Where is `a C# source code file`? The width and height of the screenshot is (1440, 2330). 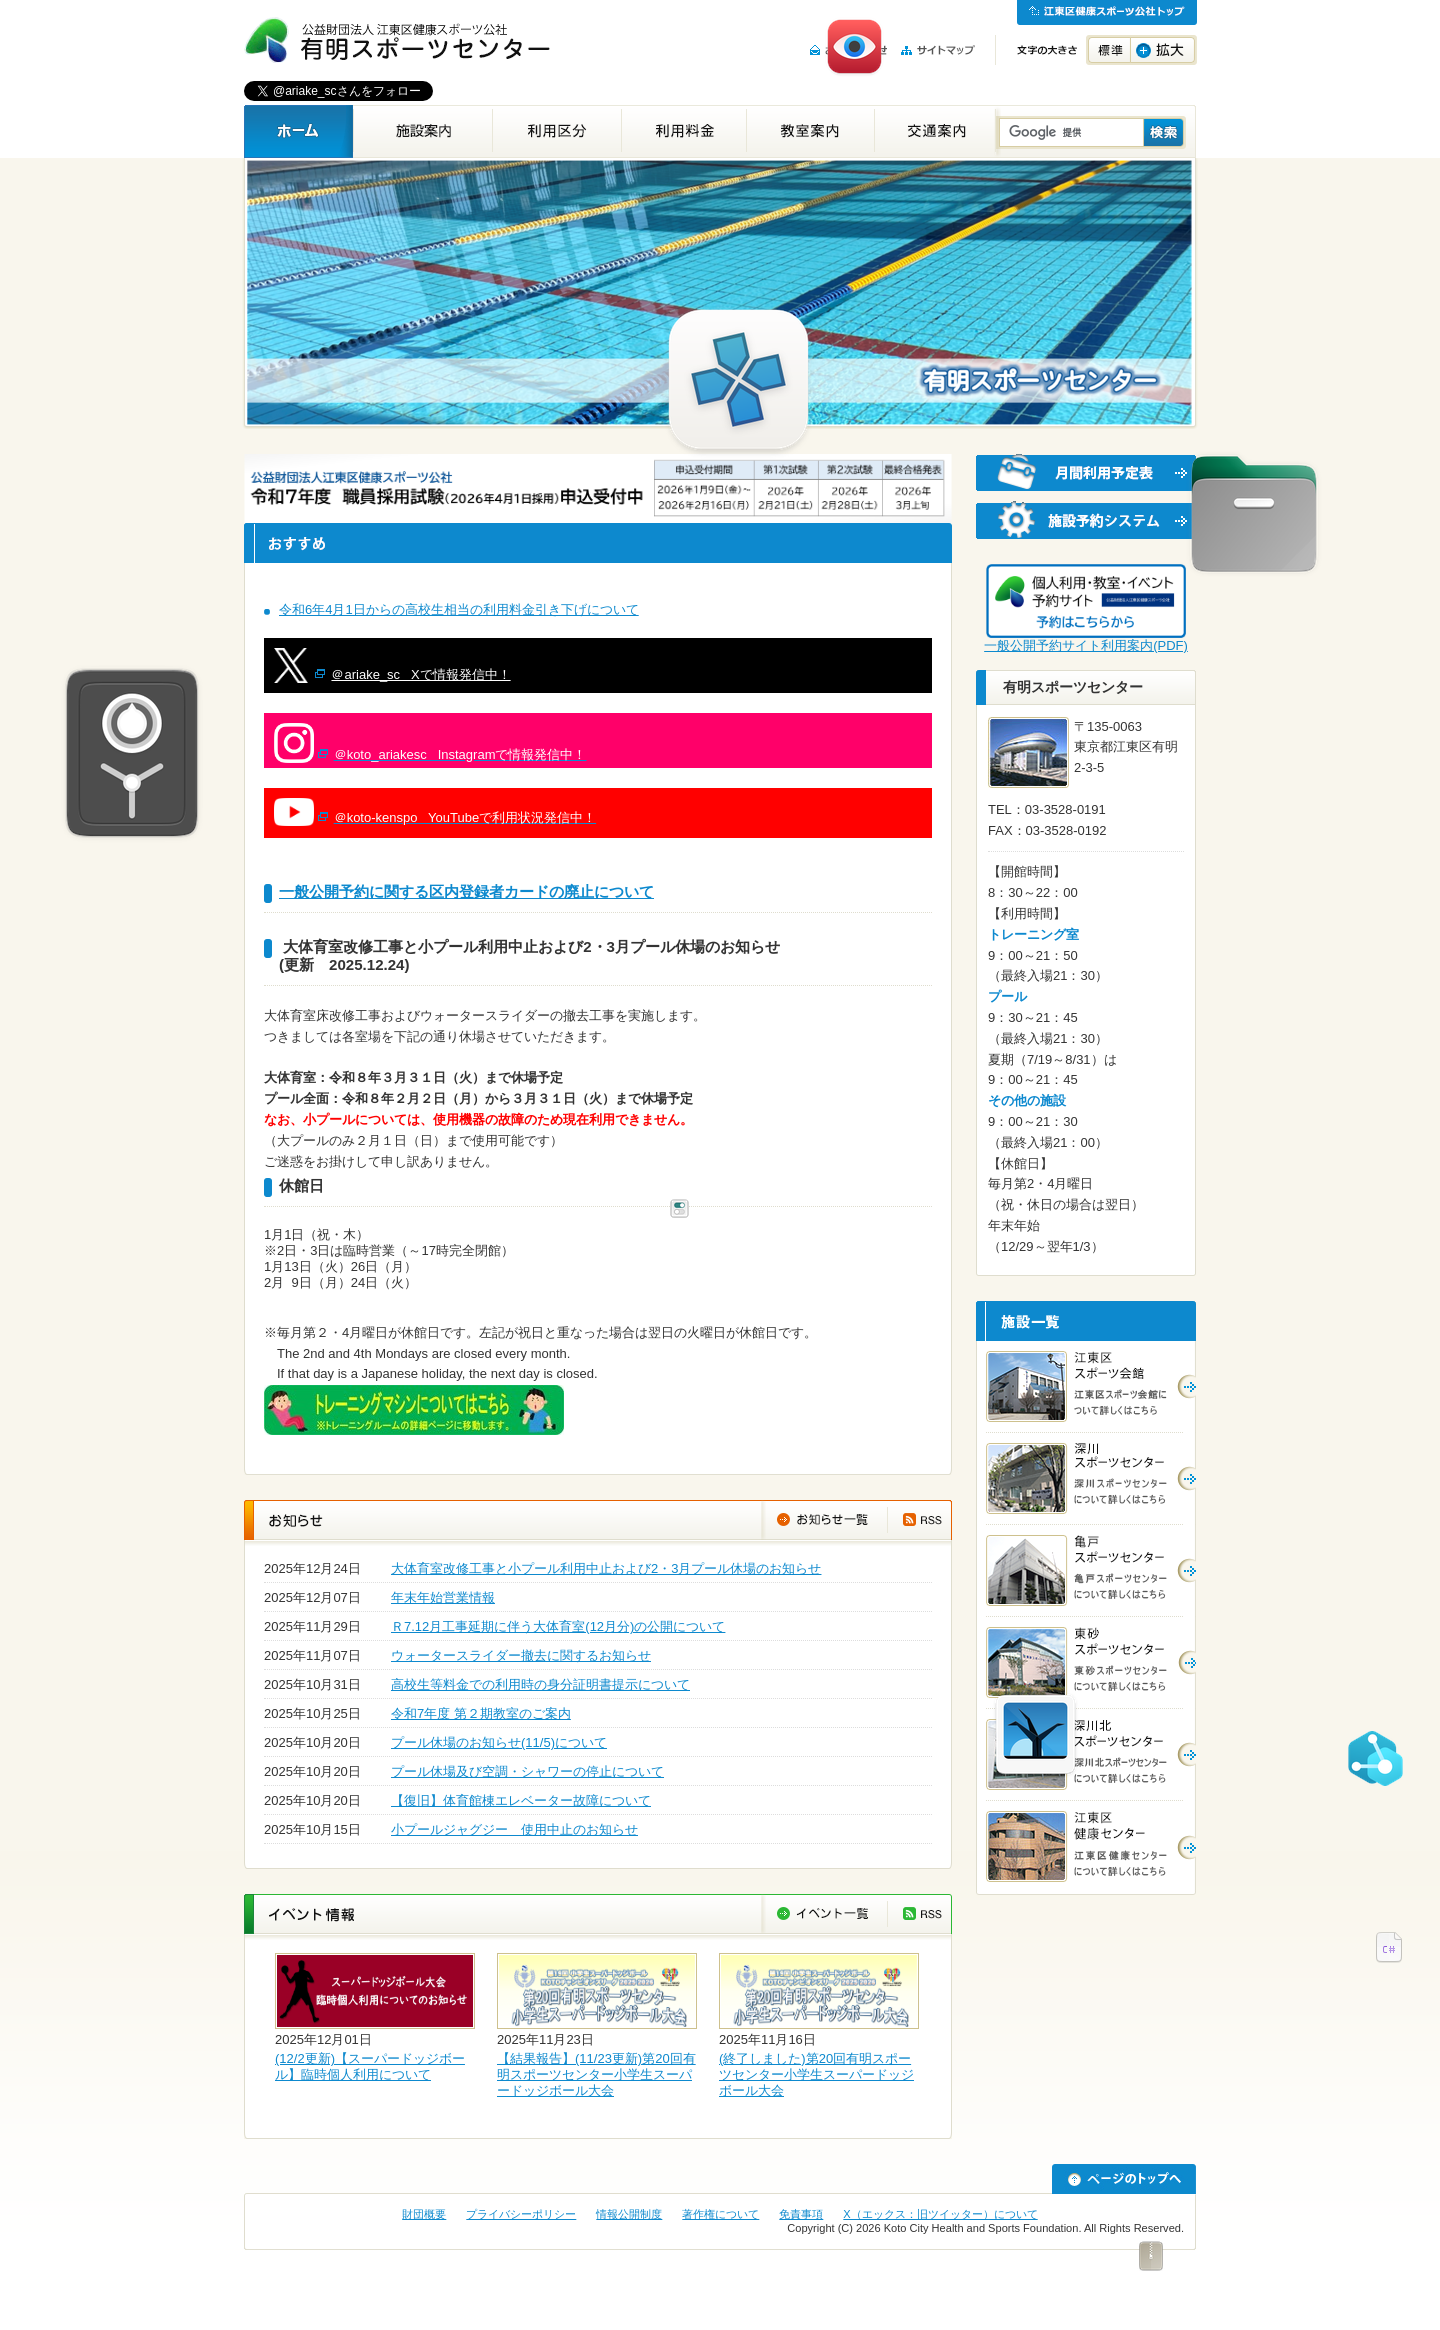 a C# source code file is located at coordinates (1389, 1947).